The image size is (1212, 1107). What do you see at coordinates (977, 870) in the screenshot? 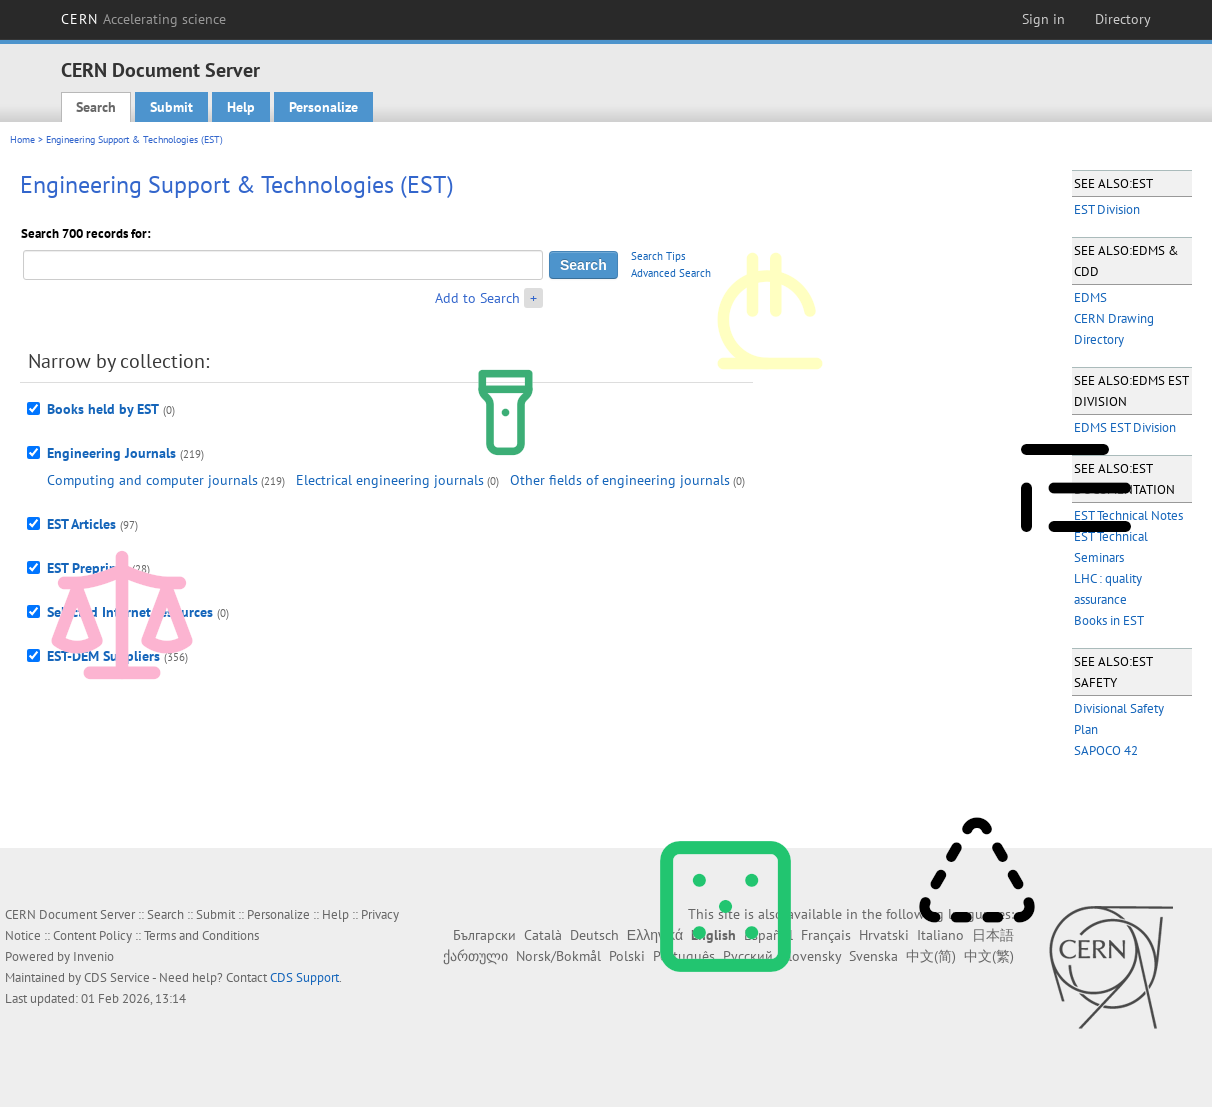
I see `indicates an incomplete or in-progress shape` at bounding box center [977, 870].